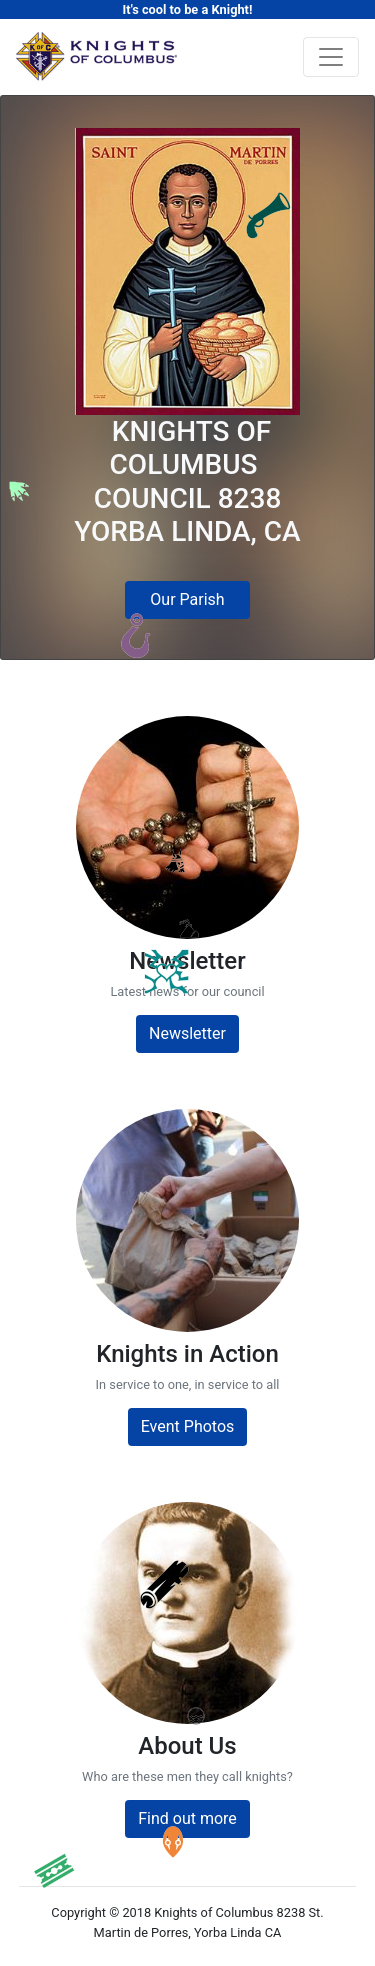  Describe the element at coordinates (173, 1842) in the screenshot. I see `select architect or builder character class` at that location.